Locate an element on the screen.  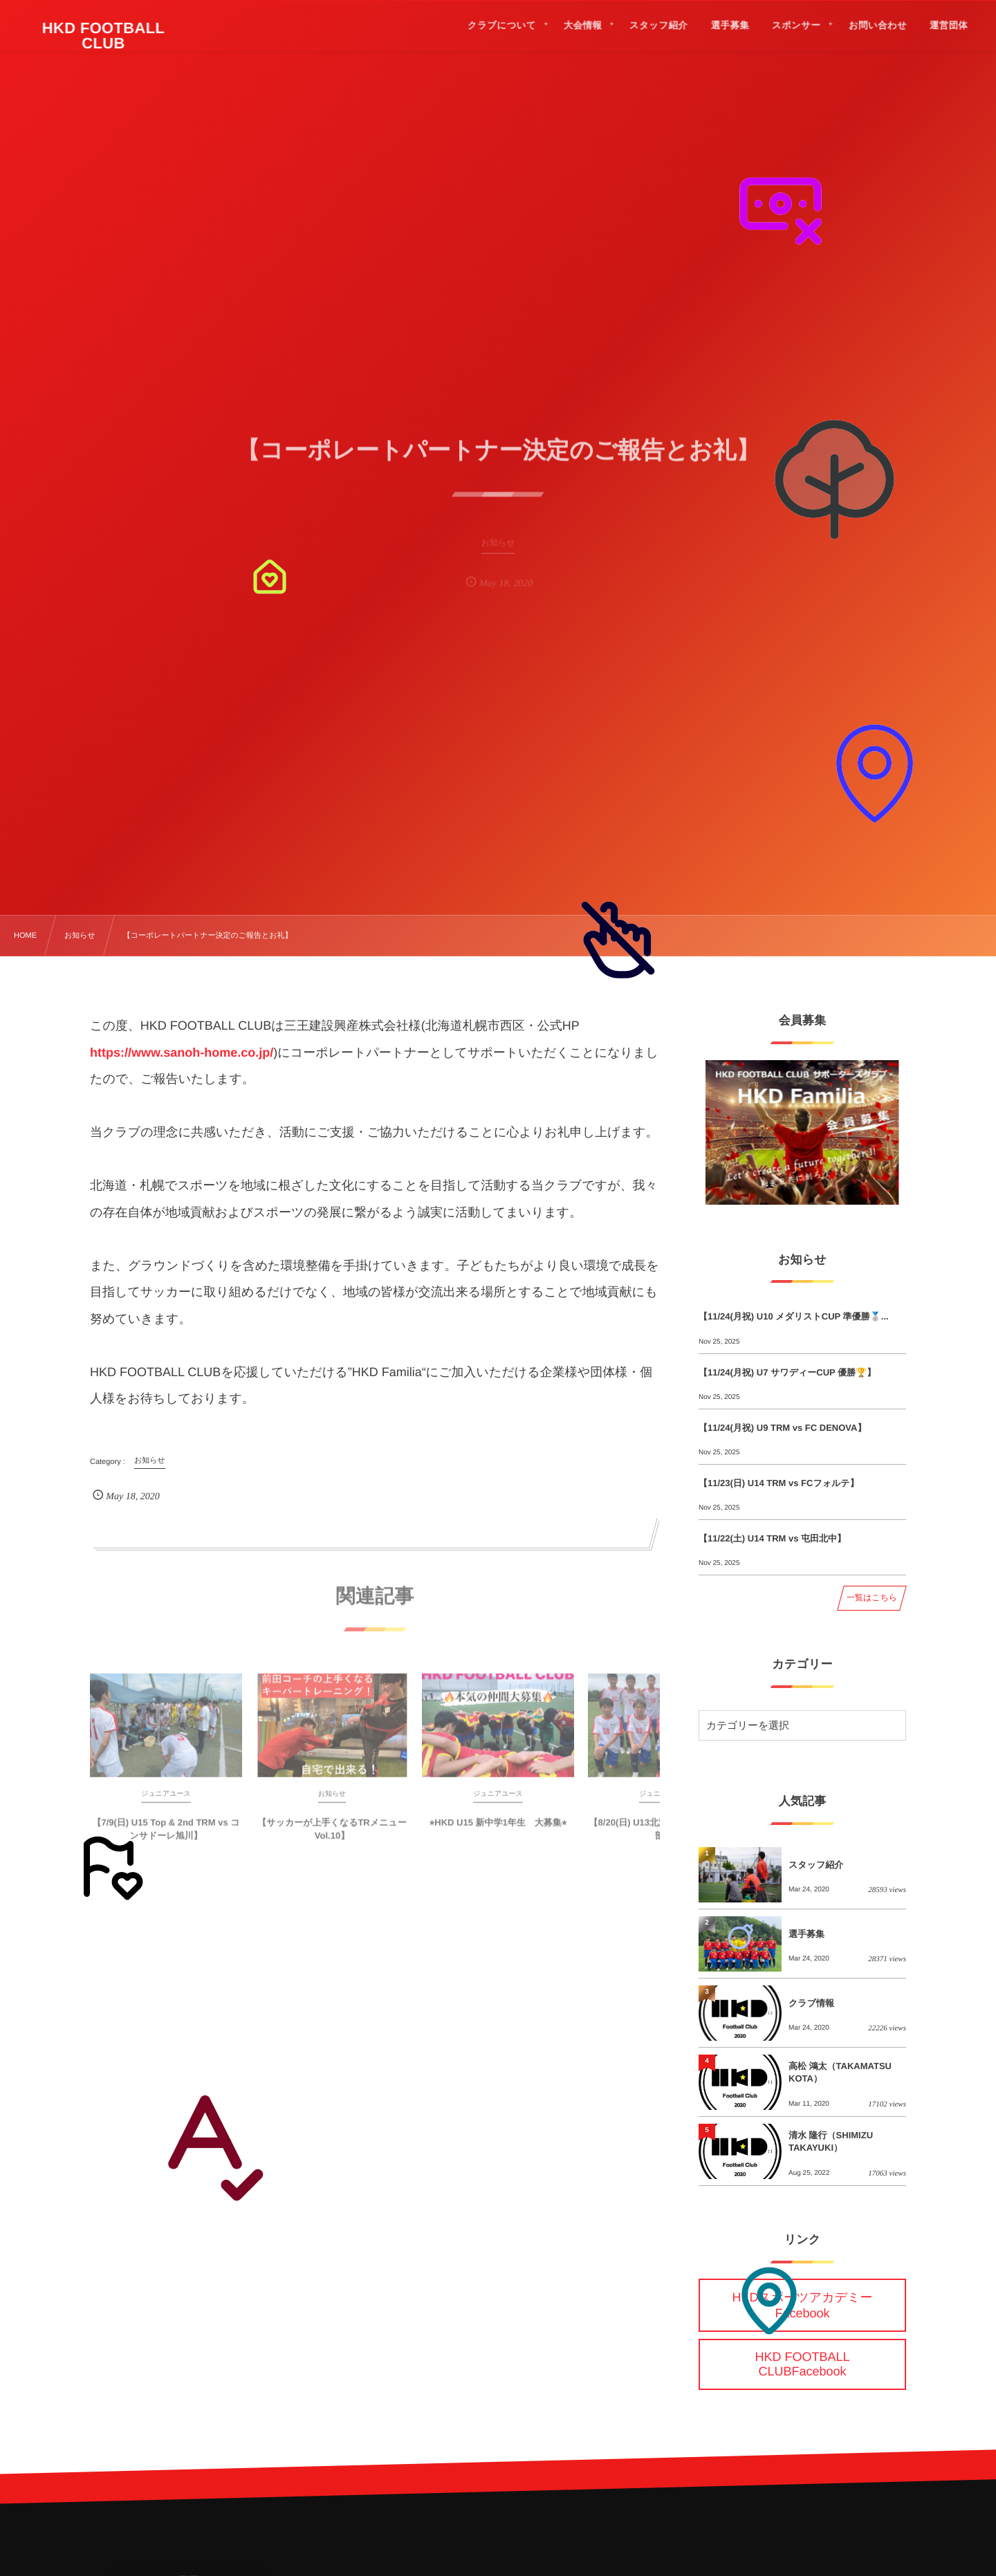
check spelling and grammar is located at coordinates (205, 2142).